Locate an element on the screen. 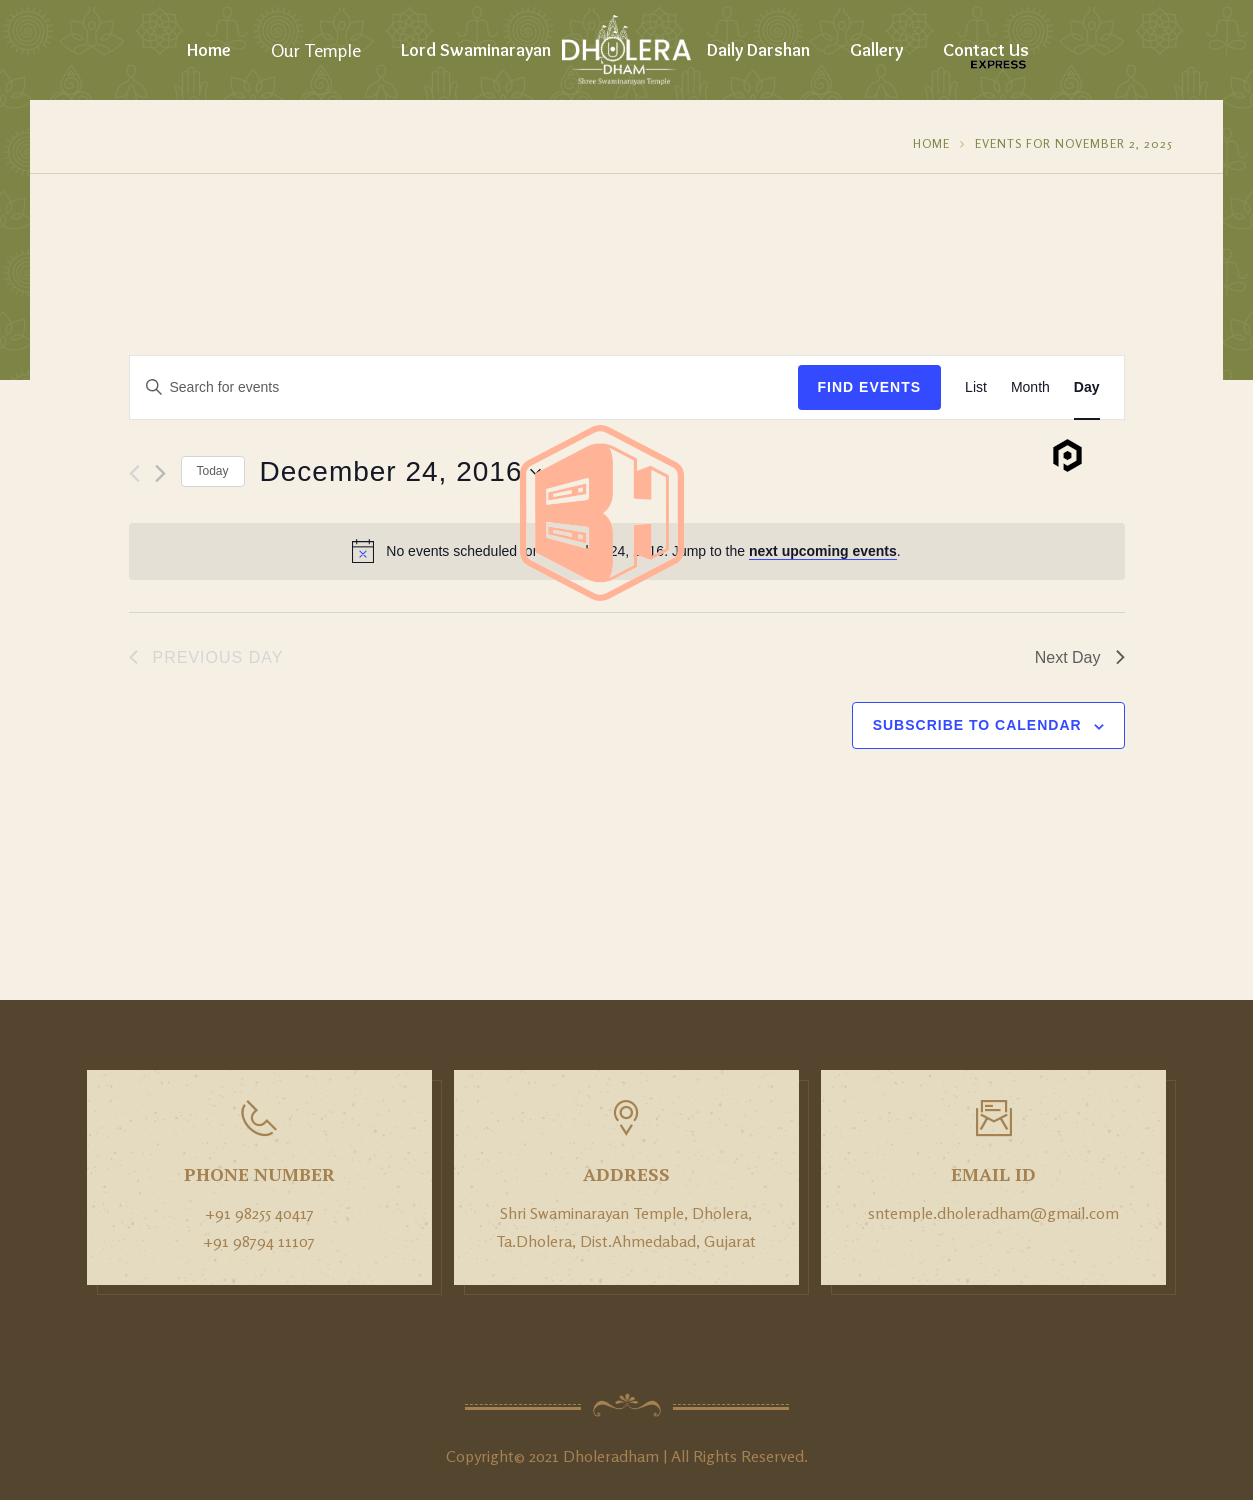 This screenshot has width=1253, height=1500. visit bisecthosting website is located at coordinates (602, 513).